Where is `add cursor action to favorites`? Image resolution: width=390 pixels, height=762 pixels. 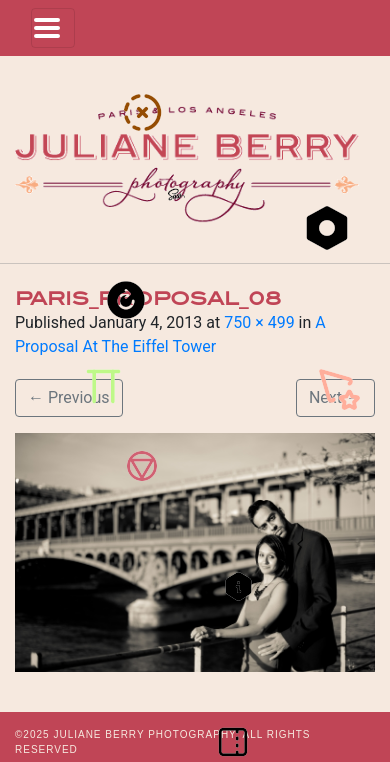
add cursor action to favorites is located at coordinates (337, 387).